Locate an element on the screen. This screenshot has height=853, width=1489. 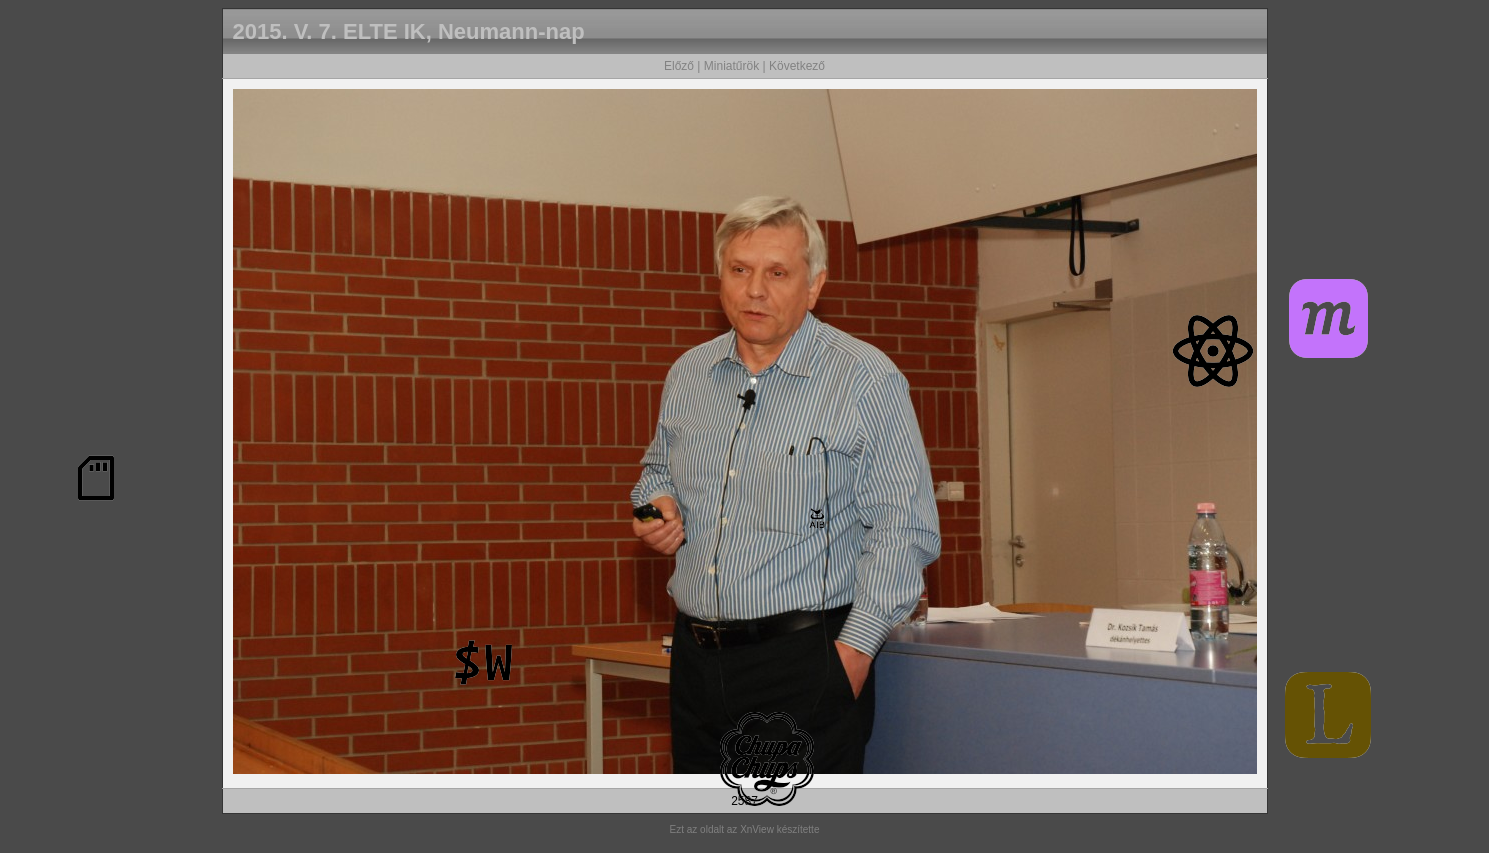
react.js framework logo is located at coordinates (1213, 351).